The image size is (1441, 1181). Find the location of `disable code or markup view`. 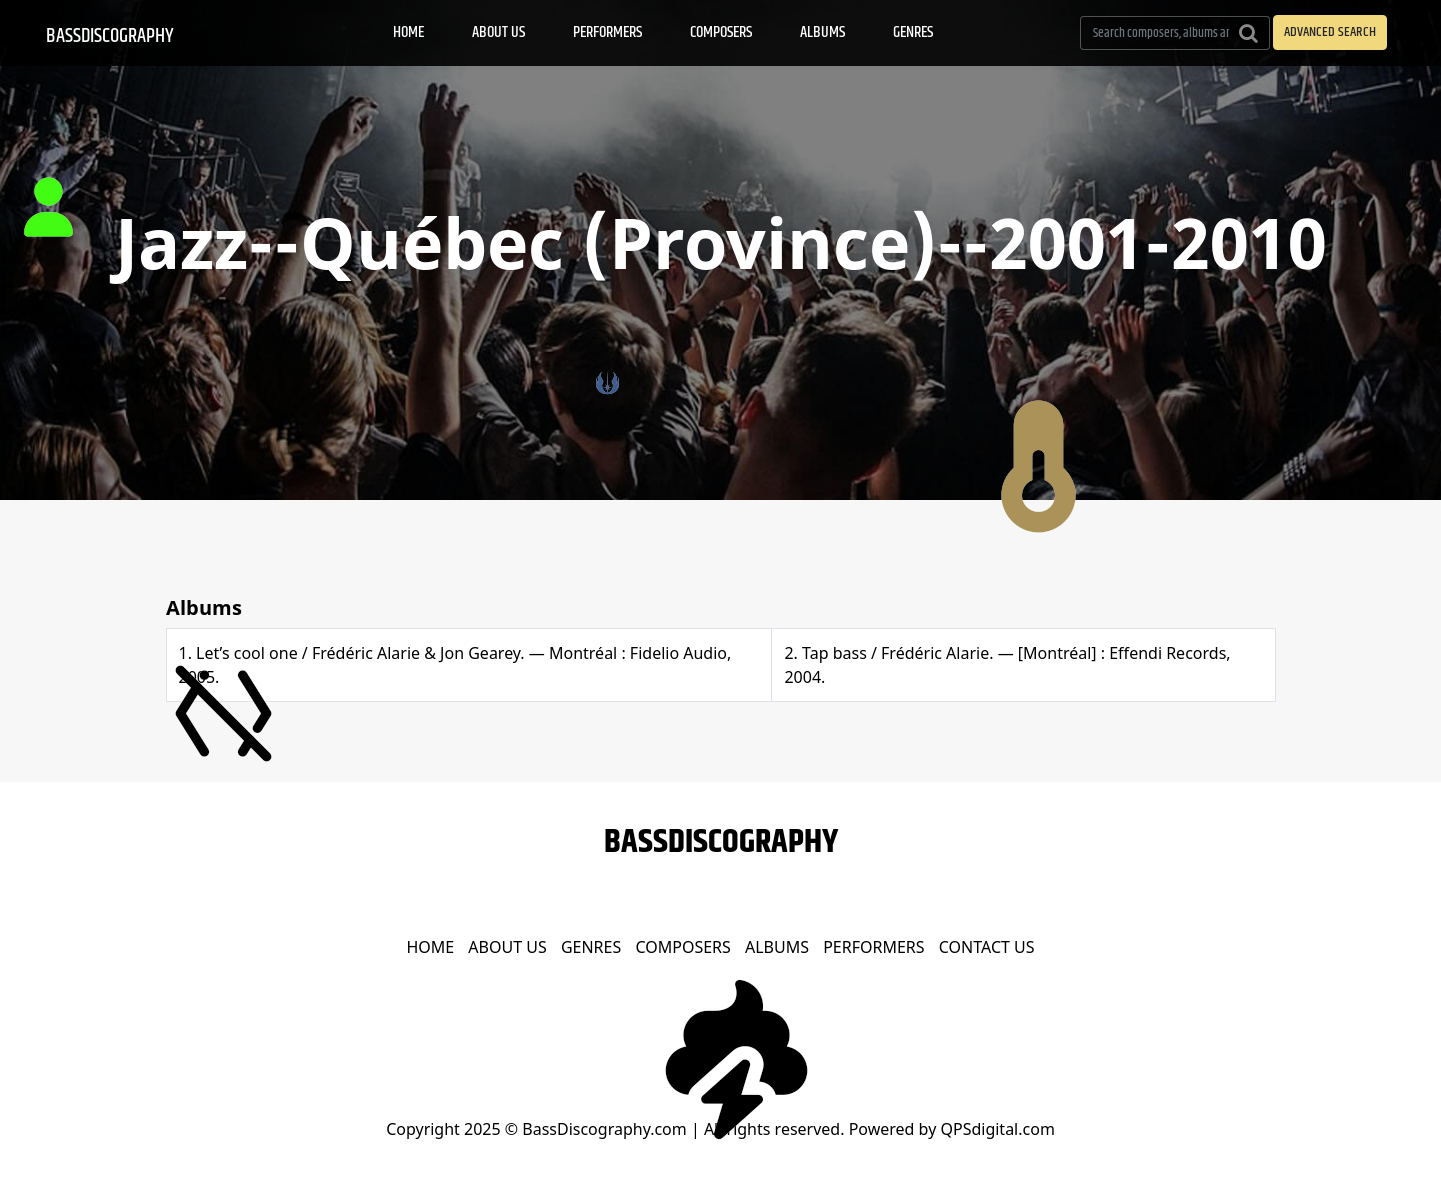

disable code or markup view is located at coordinates (223, 713).